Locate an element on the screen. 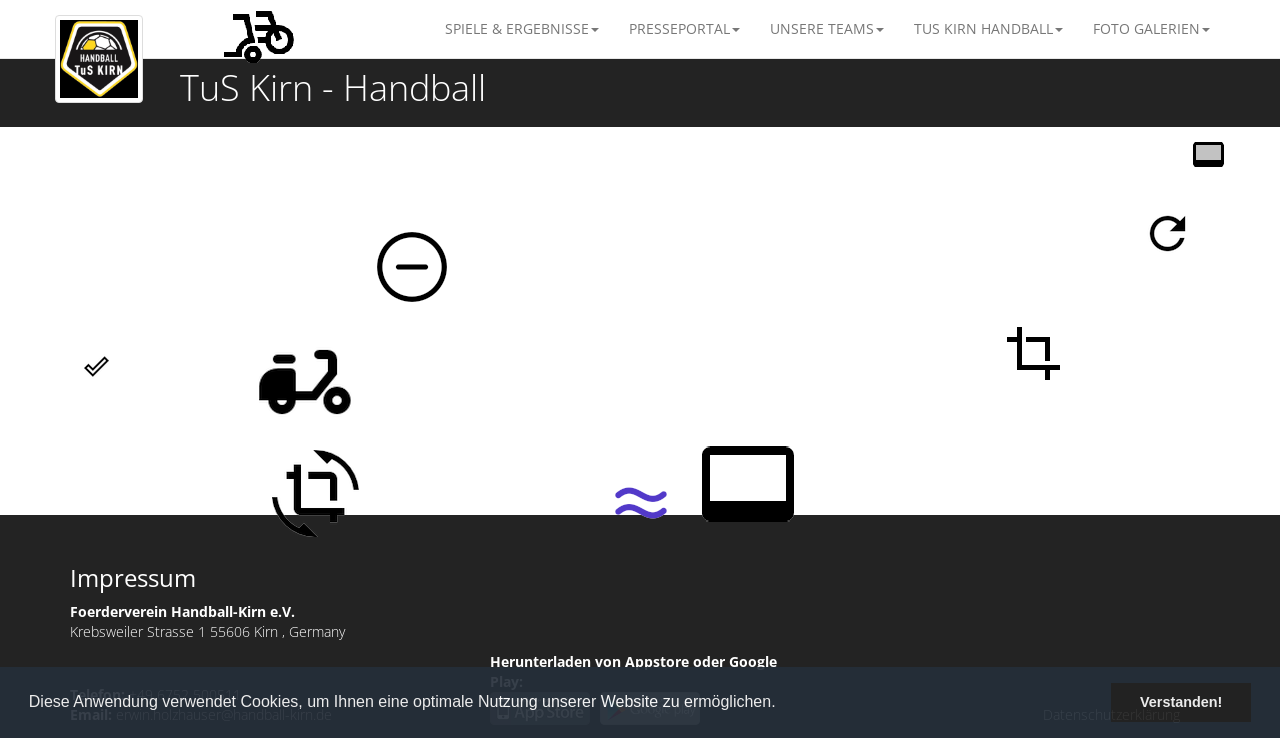  indicates approximate or estimated value is located at coordinates (641, 503).